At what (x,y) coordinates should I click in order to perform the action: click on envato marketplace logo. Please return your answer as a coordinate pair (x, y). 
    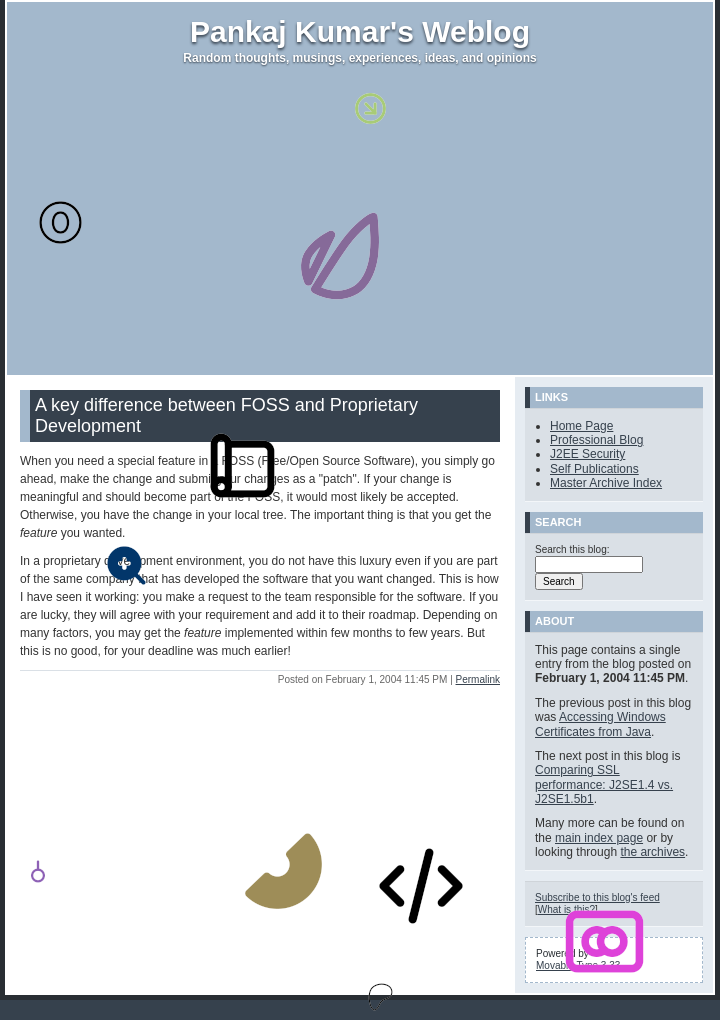
    Looking at the image, I should click on (340, 256).